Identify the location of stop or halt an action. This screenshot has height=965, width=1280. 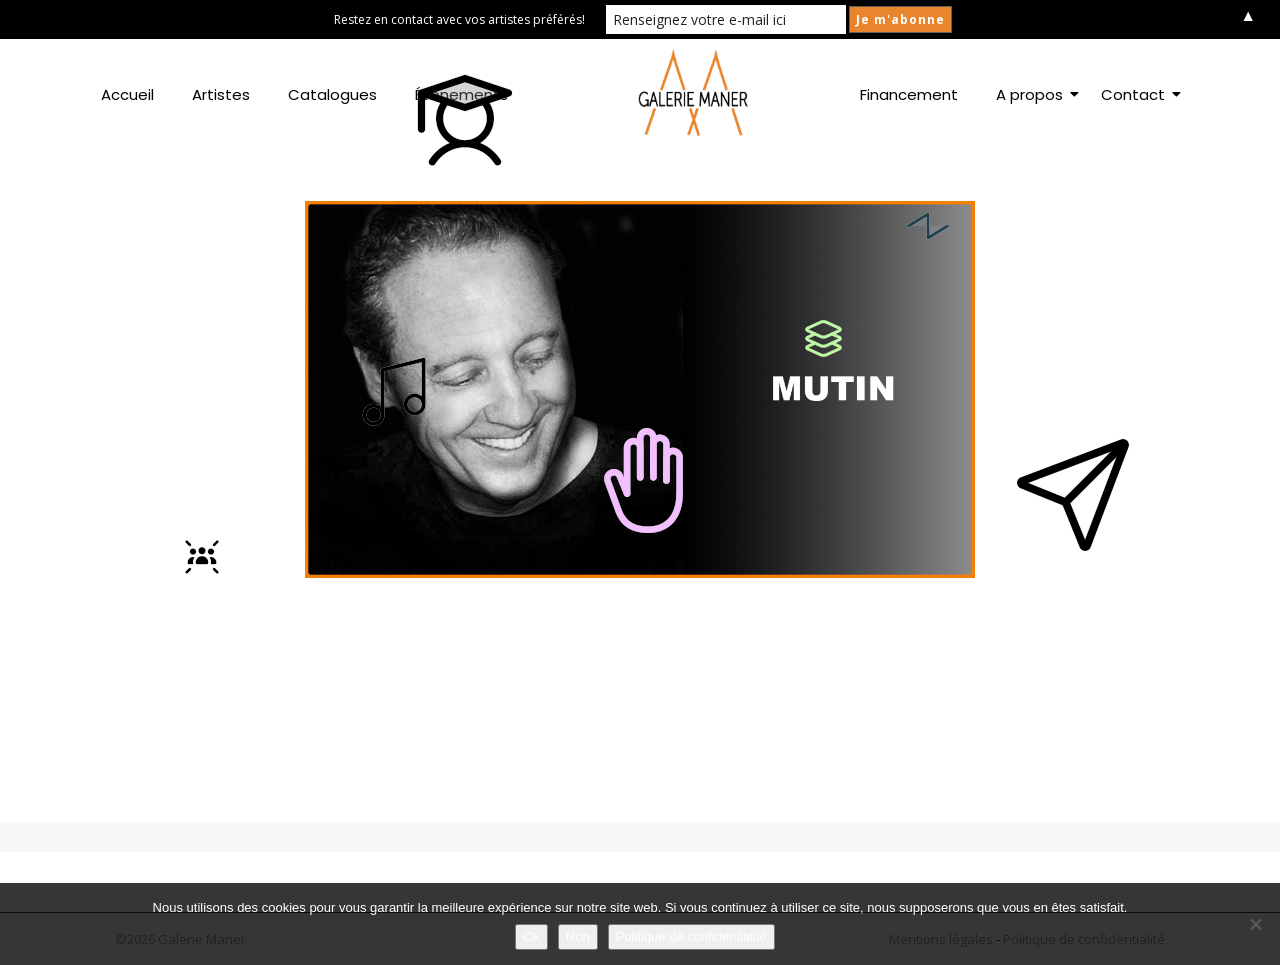
(643, 480).